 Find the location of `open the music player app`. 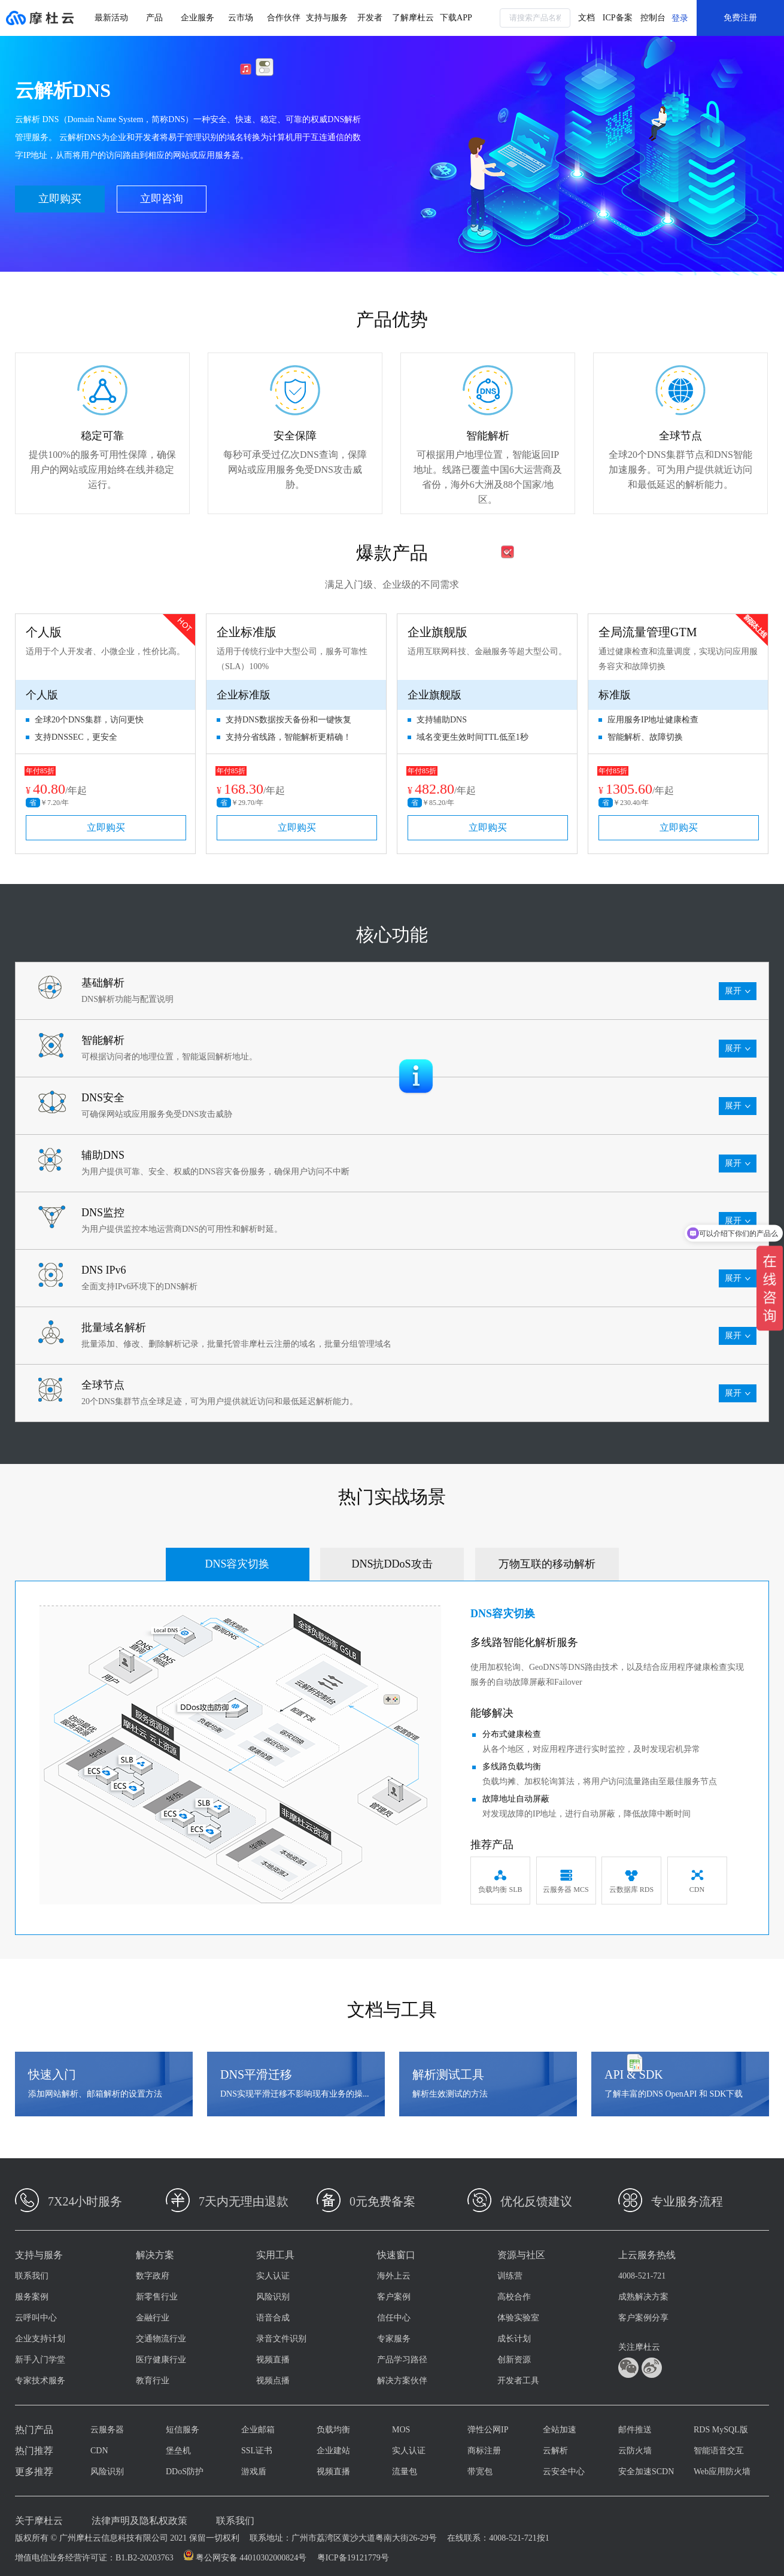

open the music player app is located at coordinates (245, 69).